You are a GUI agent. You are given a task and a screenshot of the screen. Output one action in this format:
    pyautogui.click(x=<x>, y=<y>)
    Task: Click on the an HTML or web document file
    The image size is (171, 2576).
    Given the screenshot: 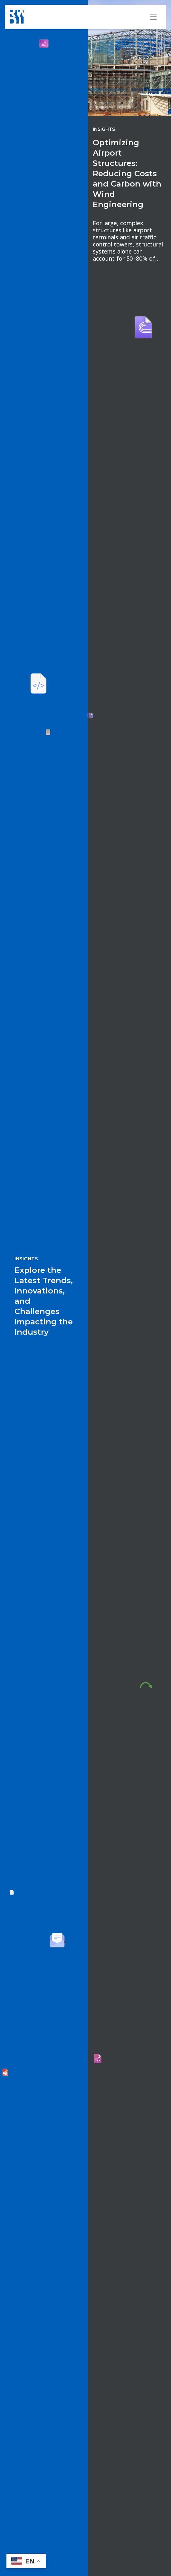 What is the action you would take?
    pyautogui.click(x=38, y=683)
    